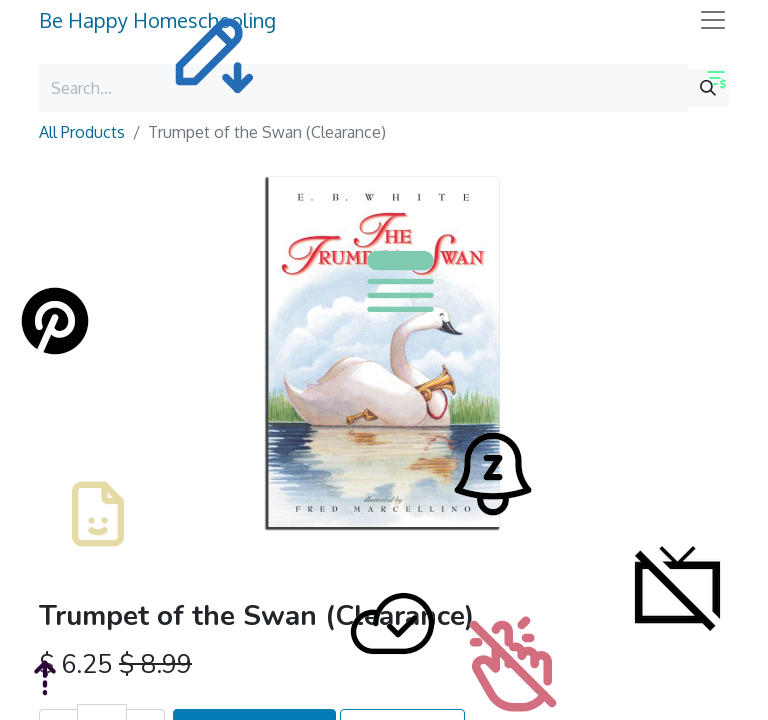 The width and height of the screenshot is (768, 720). Describe the element at coordinates (210, 50) in the screenshot. I see `save or submit written content` at that location.